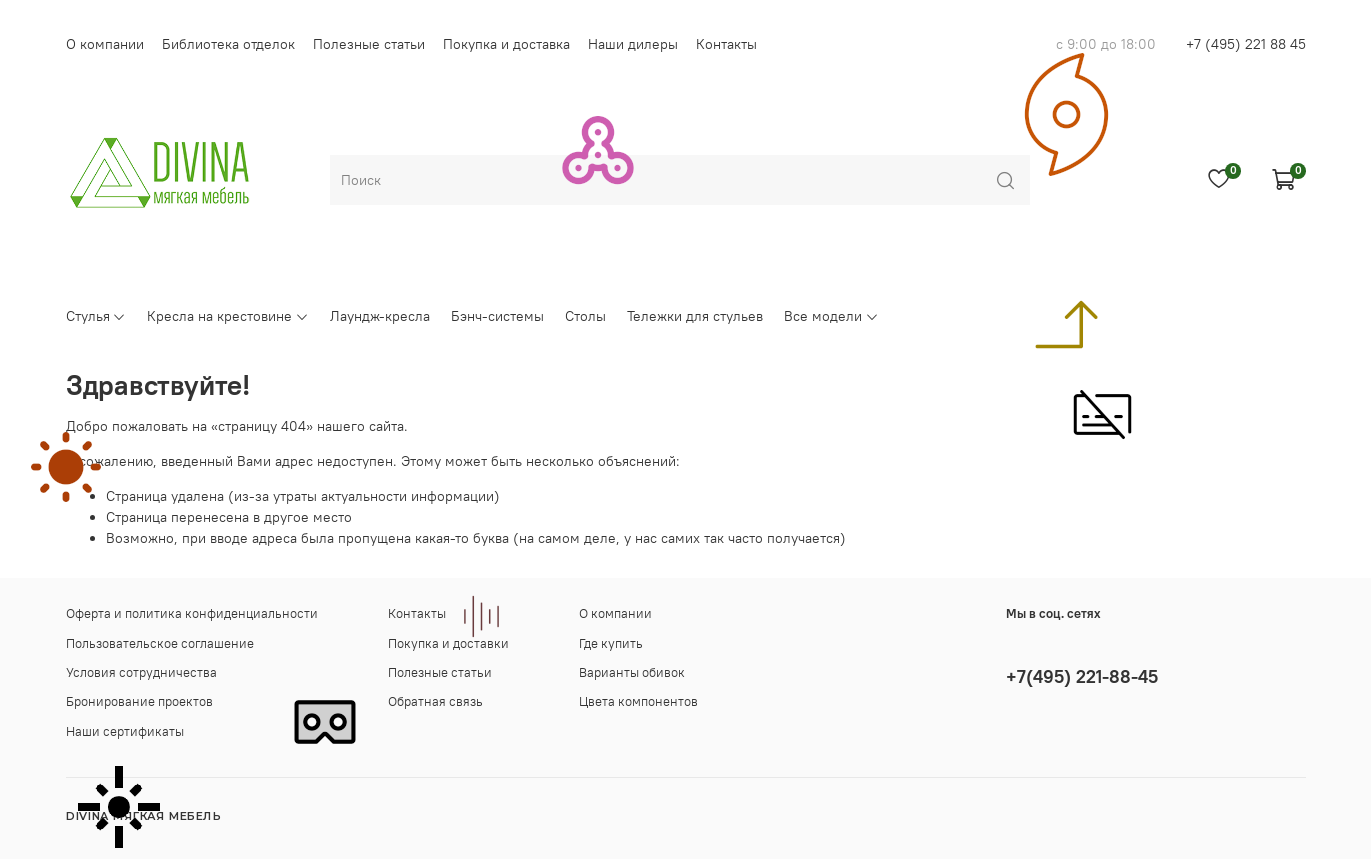 This screenshot has height=859, width=1371. Describe the element at coordinates (325, 722) in the screenshot. I see `launch virtual reality or VR mode` at that location.